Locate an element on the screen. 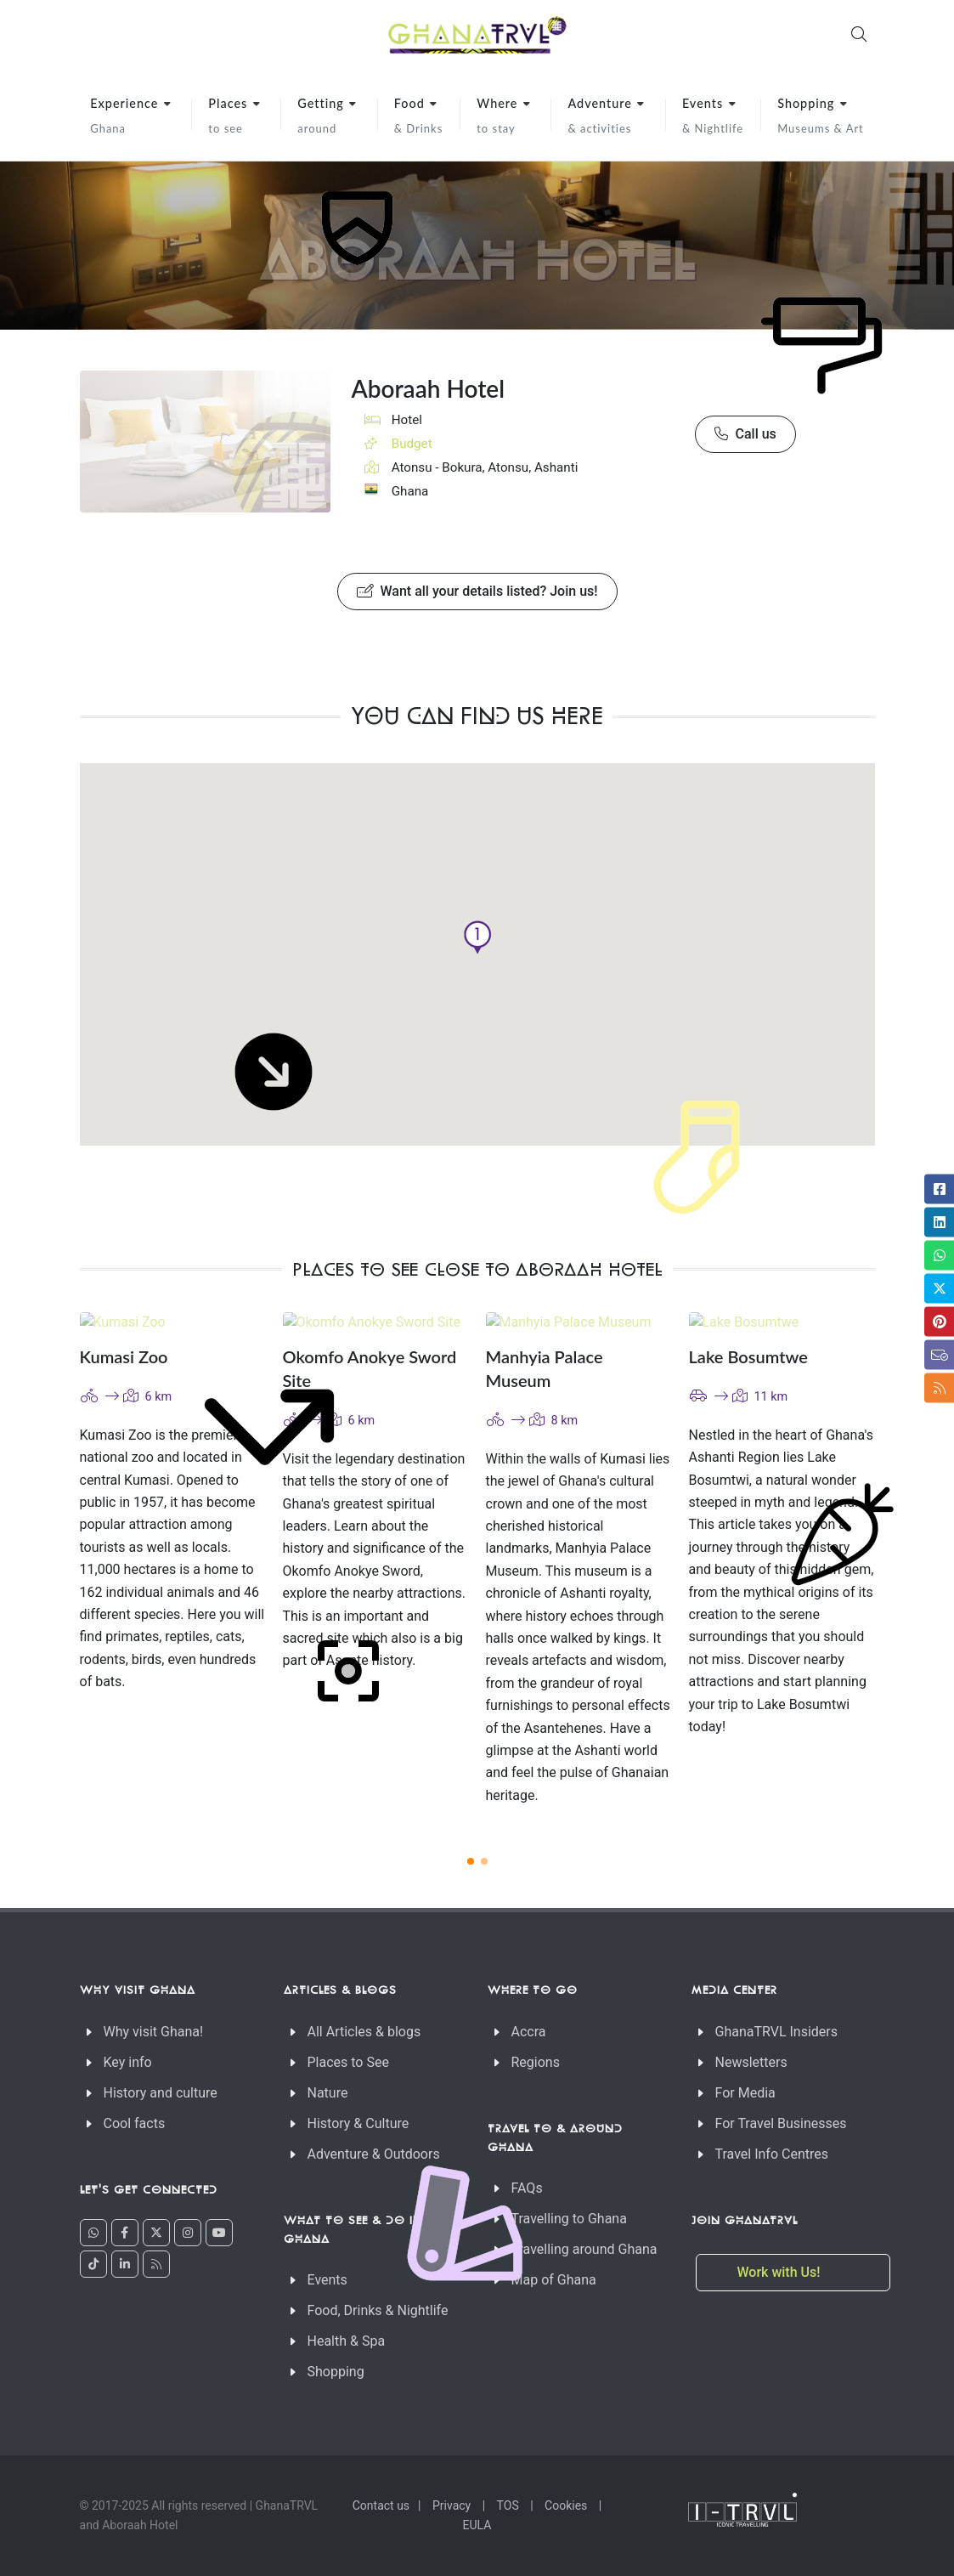 The width and height of the screenshot is (954, 2576). access security or protection settings is located at coordinates (357, 224).